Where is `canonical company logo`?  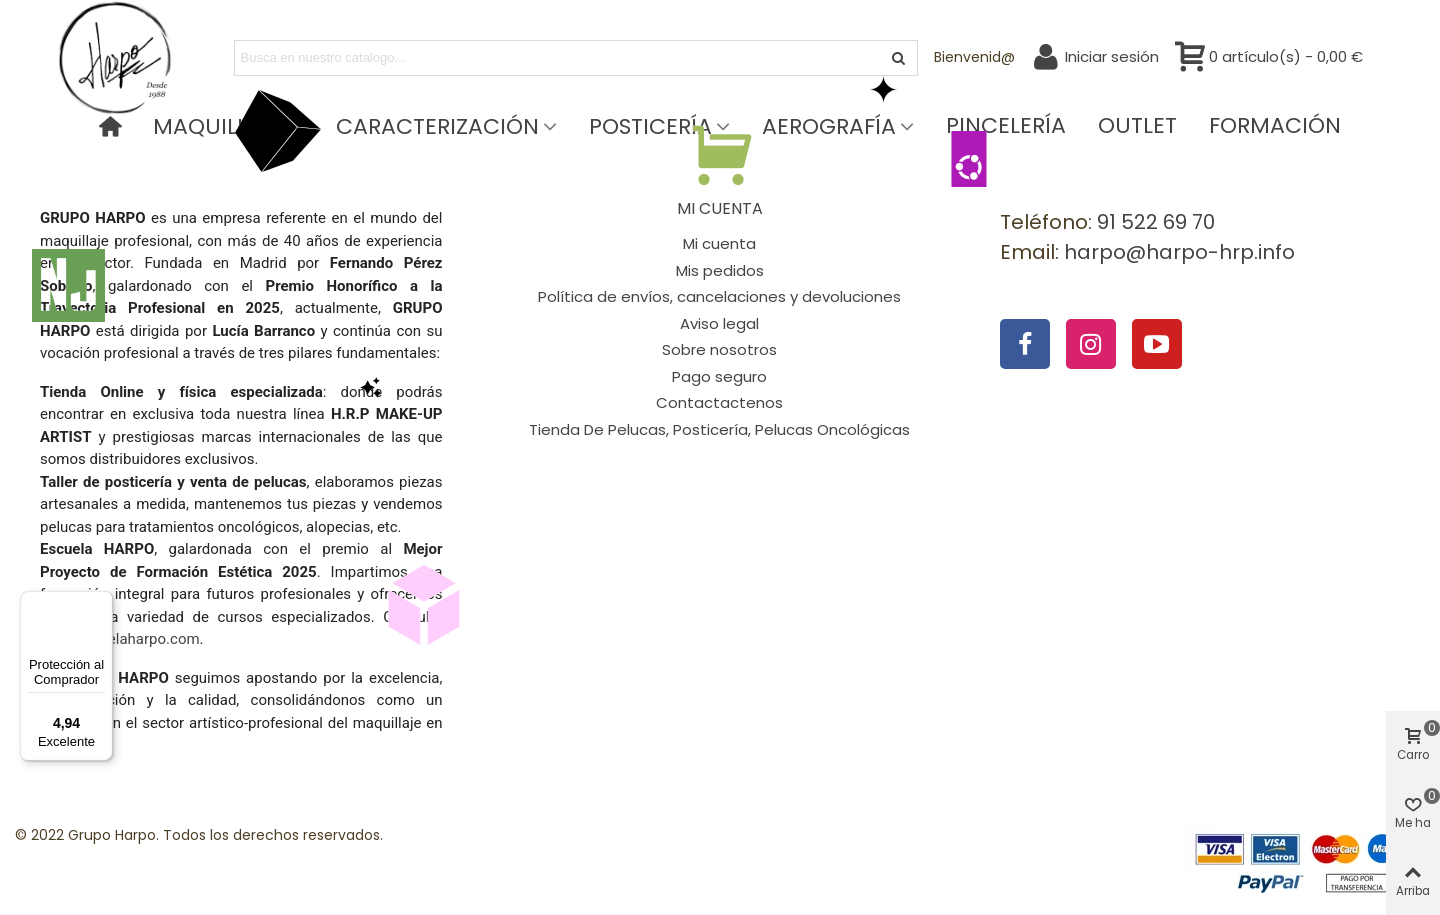 canonical company logo is located at coordinates (969, 159).